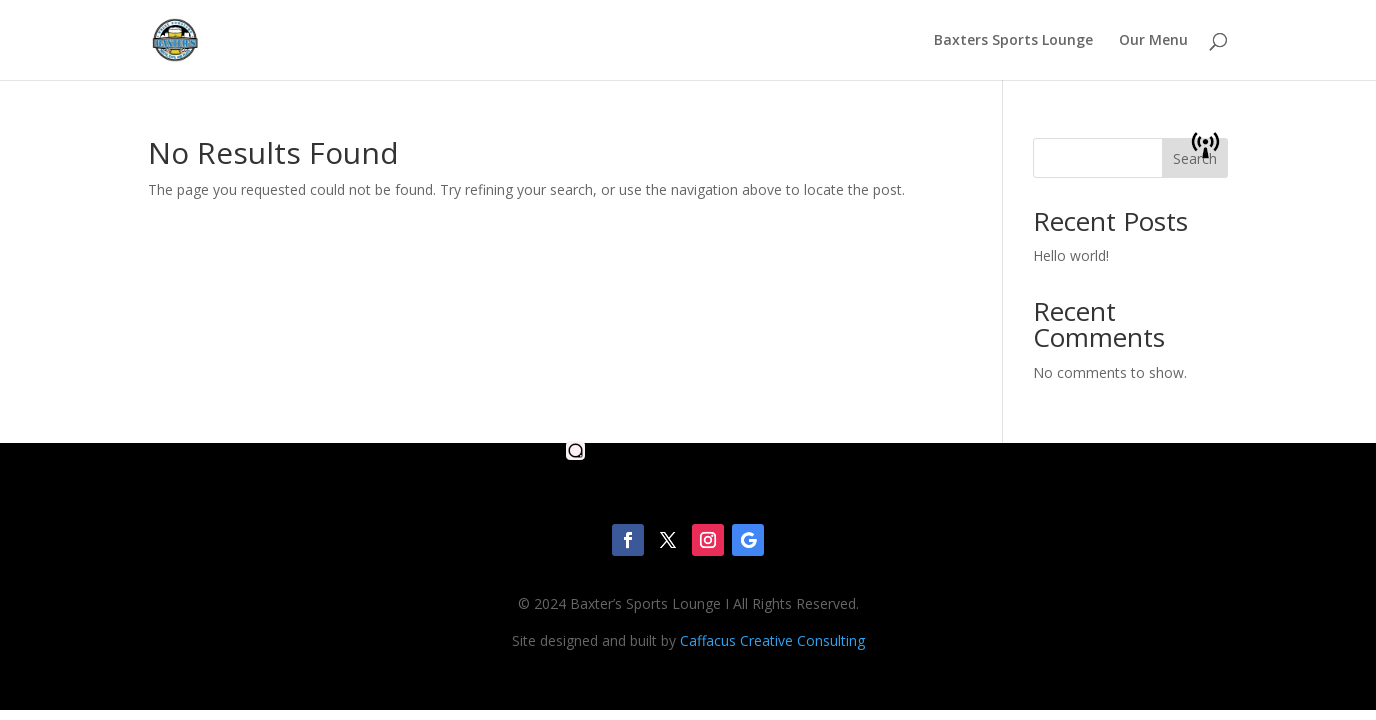 This screenshot has height=720, width=1376. What do you see at coordinates (1205, 144) in the screenshot?
I see `start a live broadcast or stream` at bounding box center [1205, 144].